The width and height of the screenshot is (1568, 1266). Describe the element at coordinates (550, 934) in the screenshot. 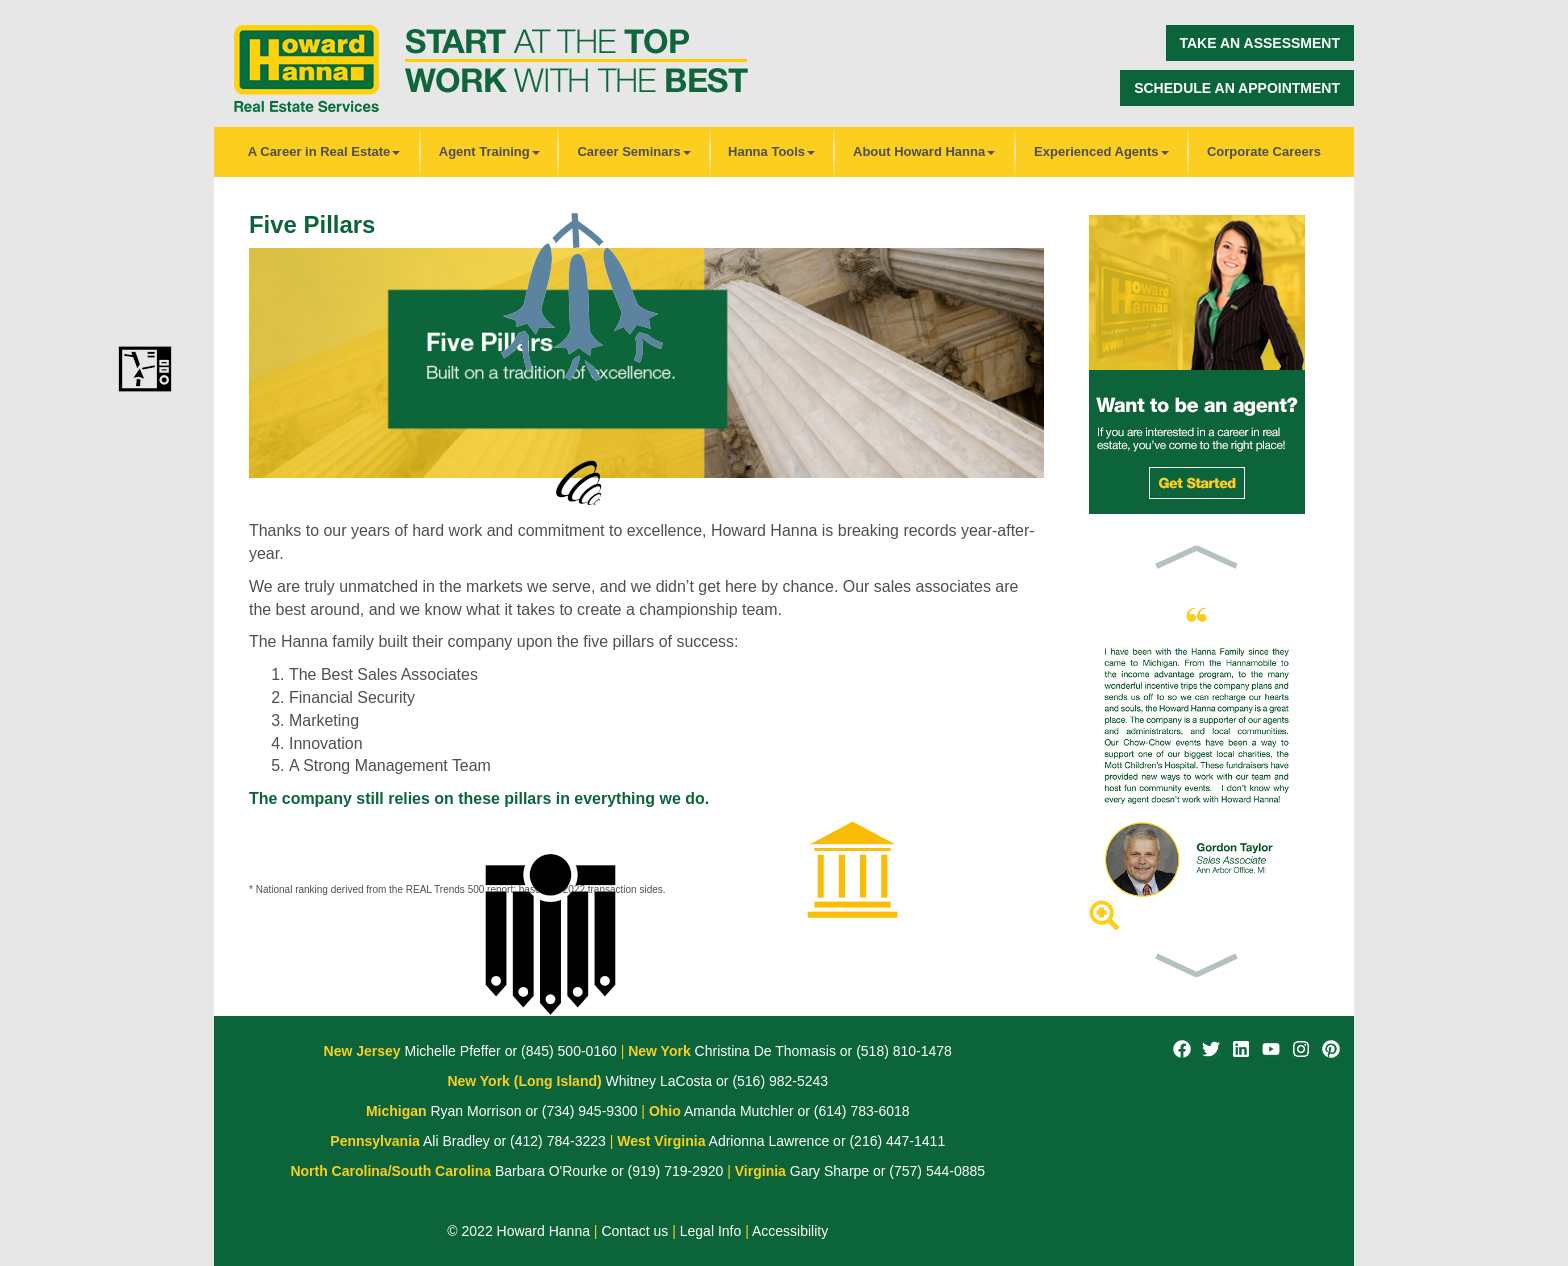

I see `select ancient roman armor piece` at that location.